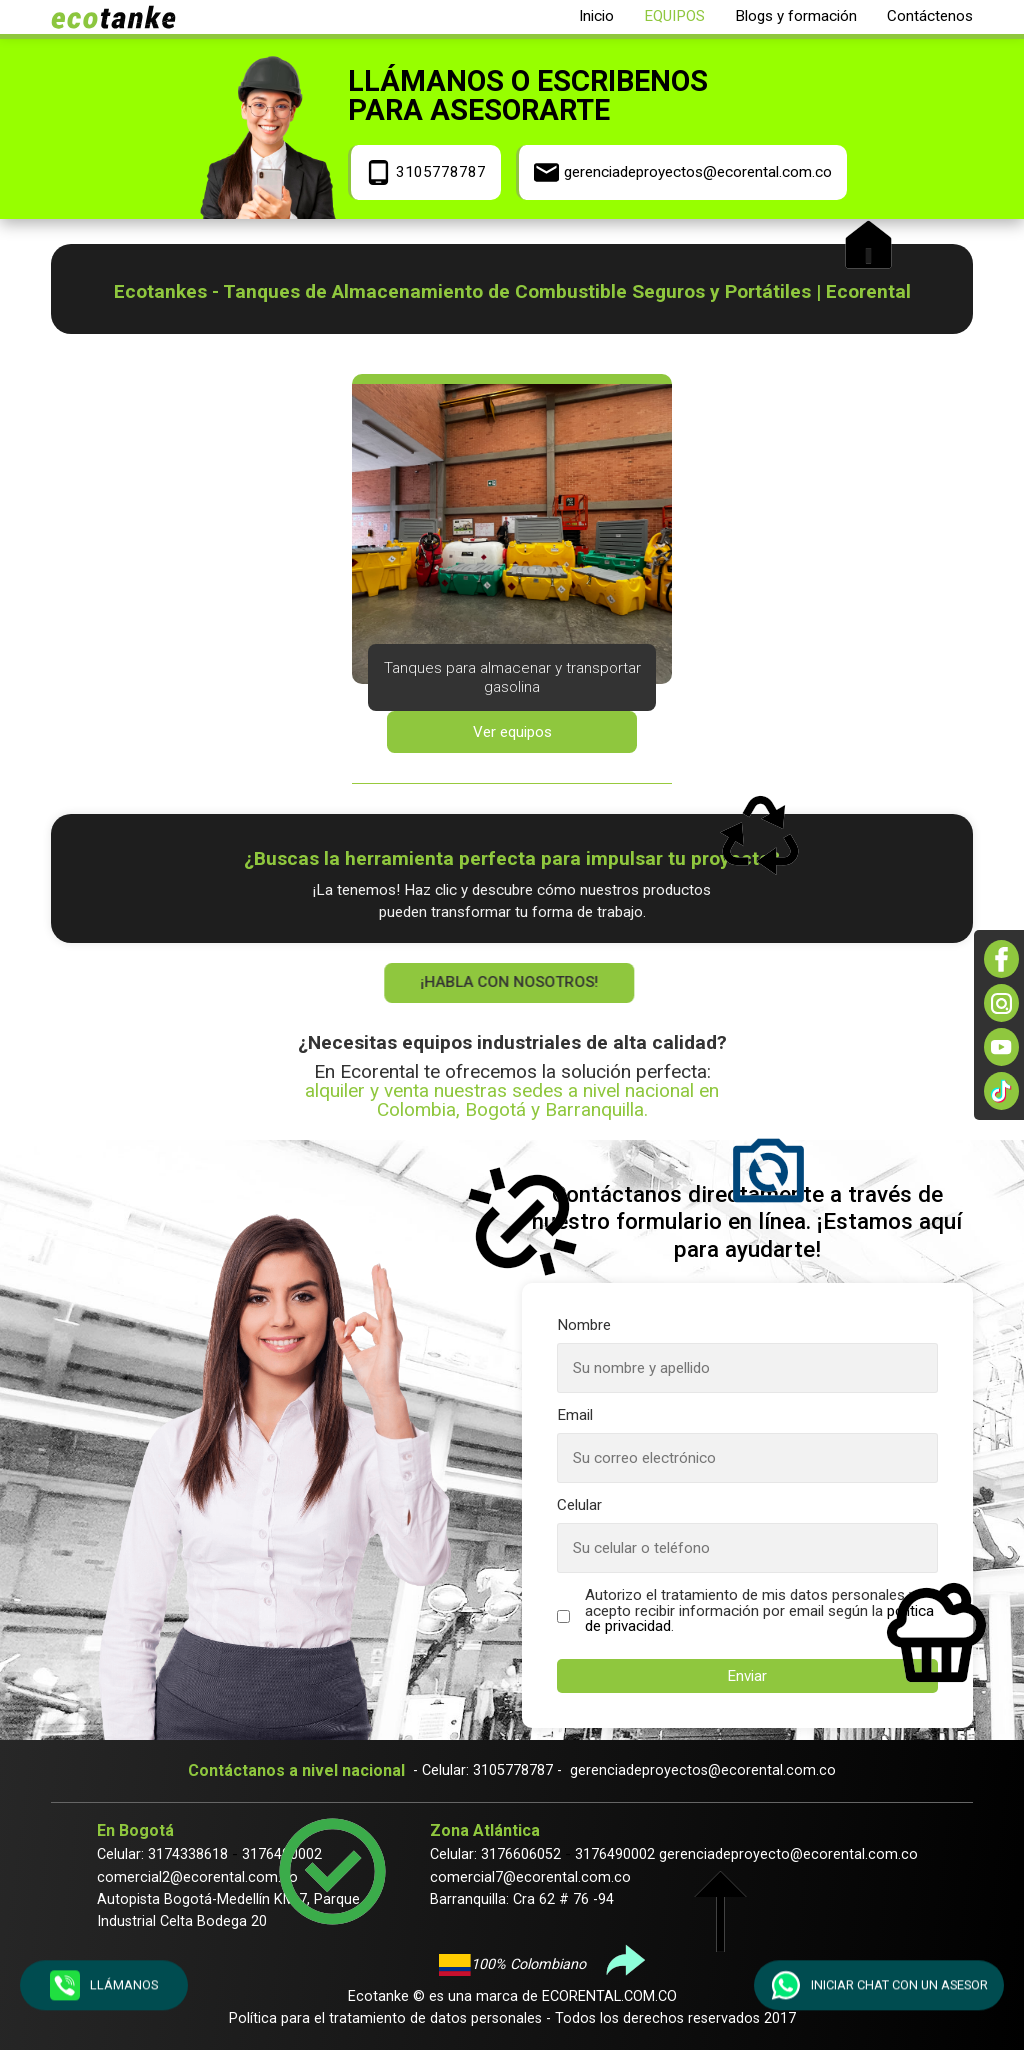  What do you see at coordinates (936, 1632) in the screenshot?
I see `view bakery or dessert options` at bounding box center [936, 1632].